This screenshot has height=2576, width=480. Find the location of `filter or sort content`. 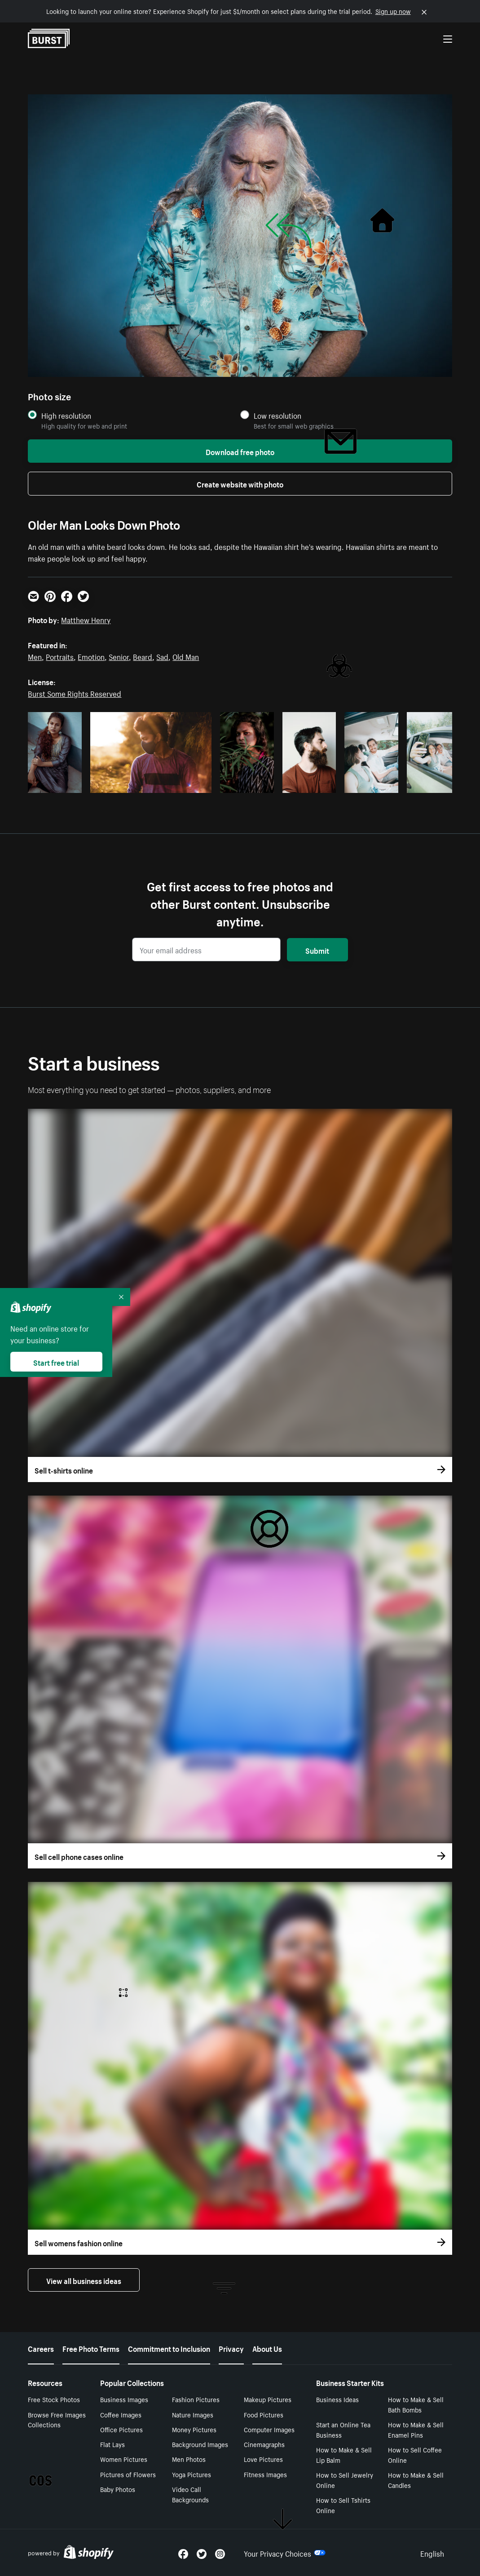

filter or sort content is located at coordinates (224, 2288).